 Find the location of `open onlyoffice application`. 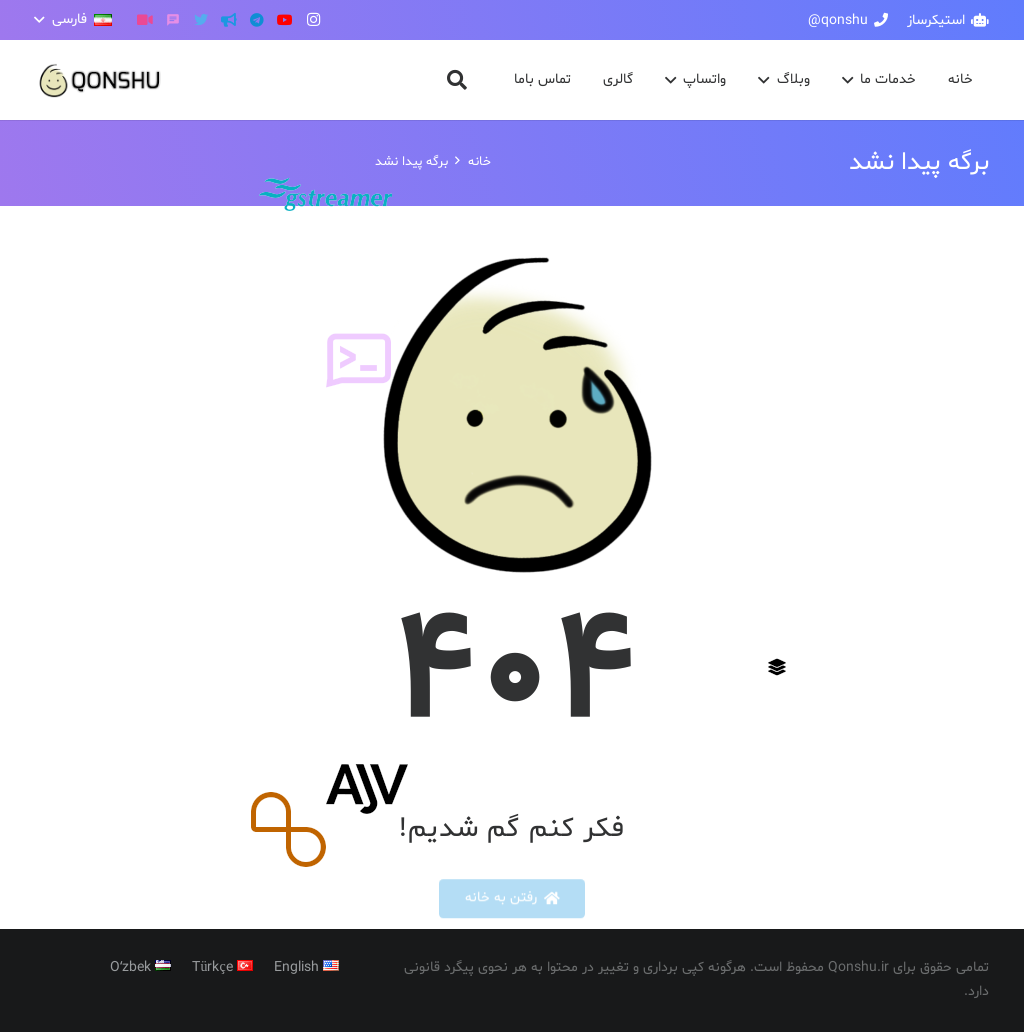

open onlyoffice application is located at coordinates (777, 667).